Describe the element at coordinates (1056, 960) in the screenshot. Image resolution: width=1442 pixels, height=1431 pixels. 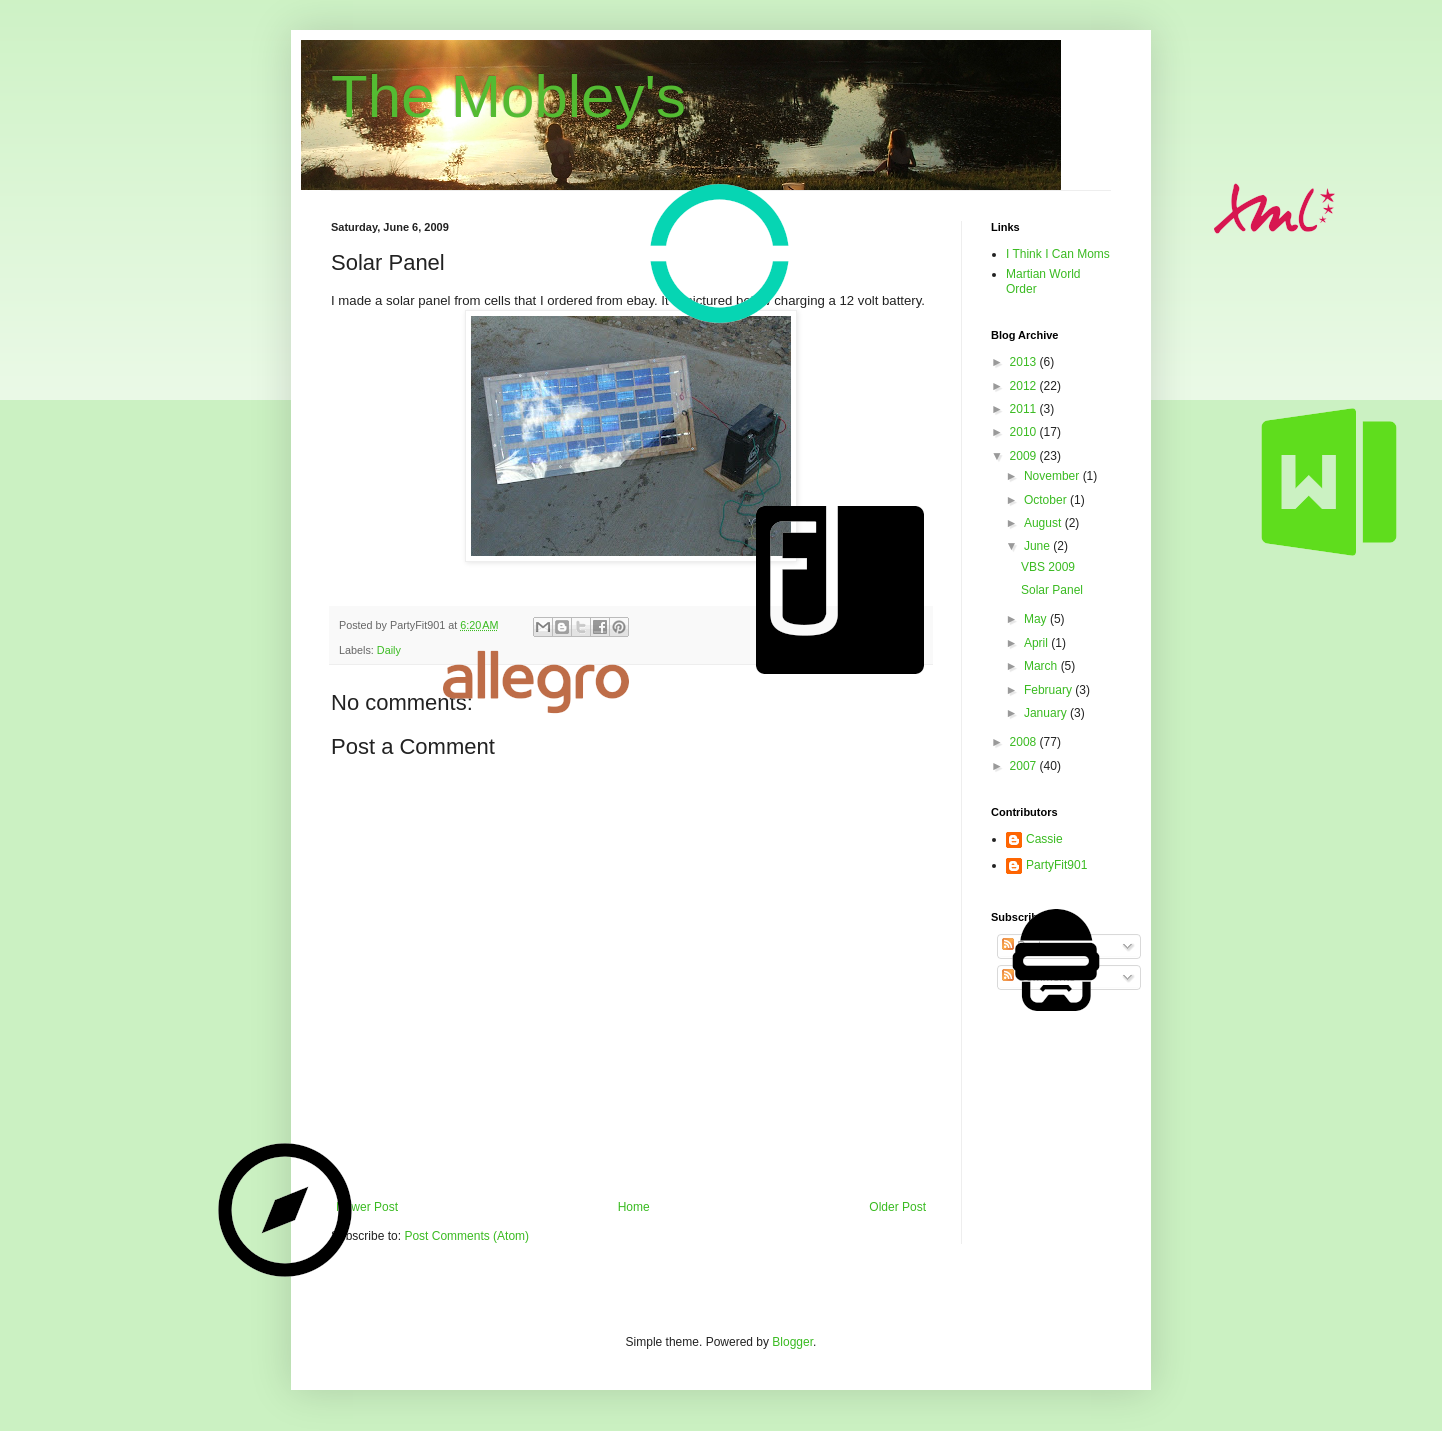
I see `rubocop ruby code linter logo` at that location.